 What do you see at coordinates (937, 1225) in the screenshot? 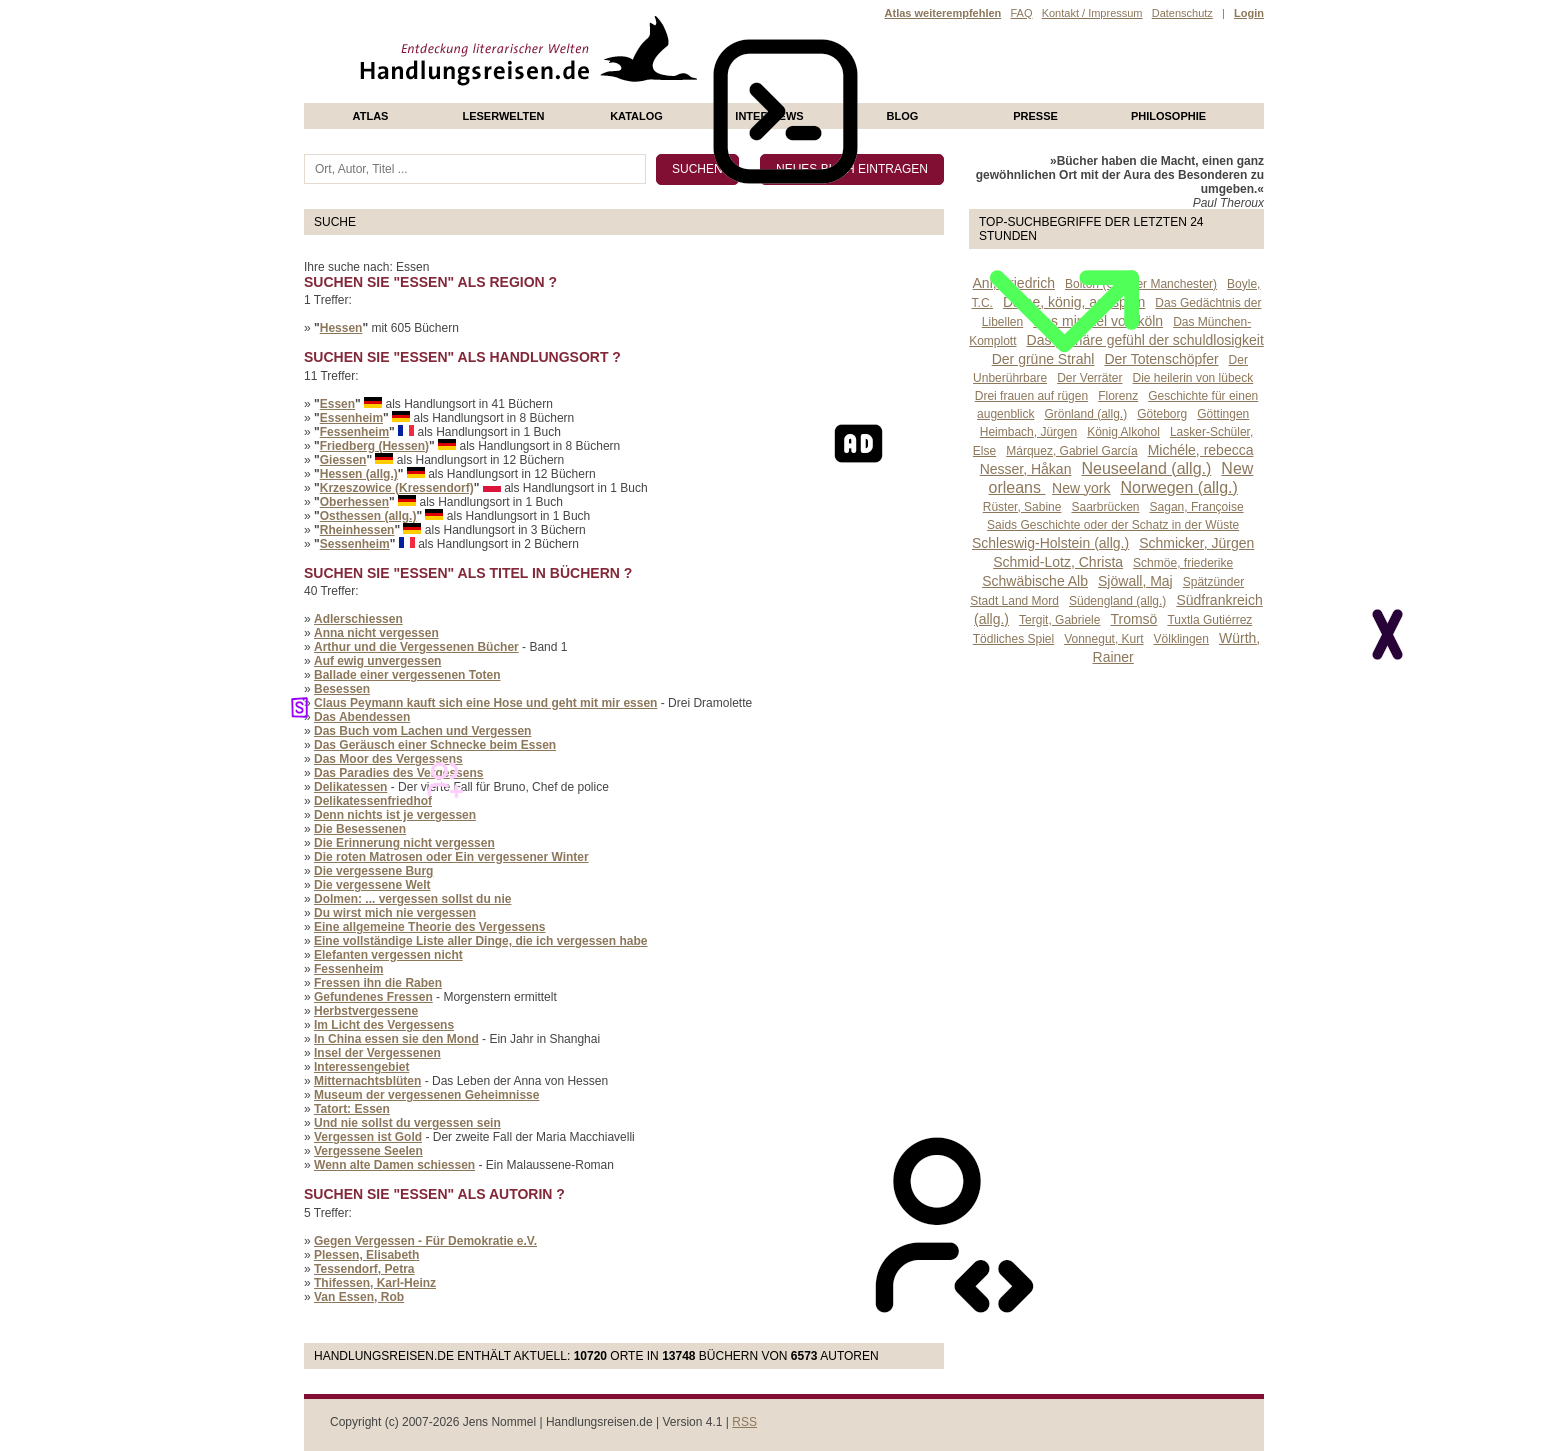
I see `view developer profile` at bounding box center [937, 1225].